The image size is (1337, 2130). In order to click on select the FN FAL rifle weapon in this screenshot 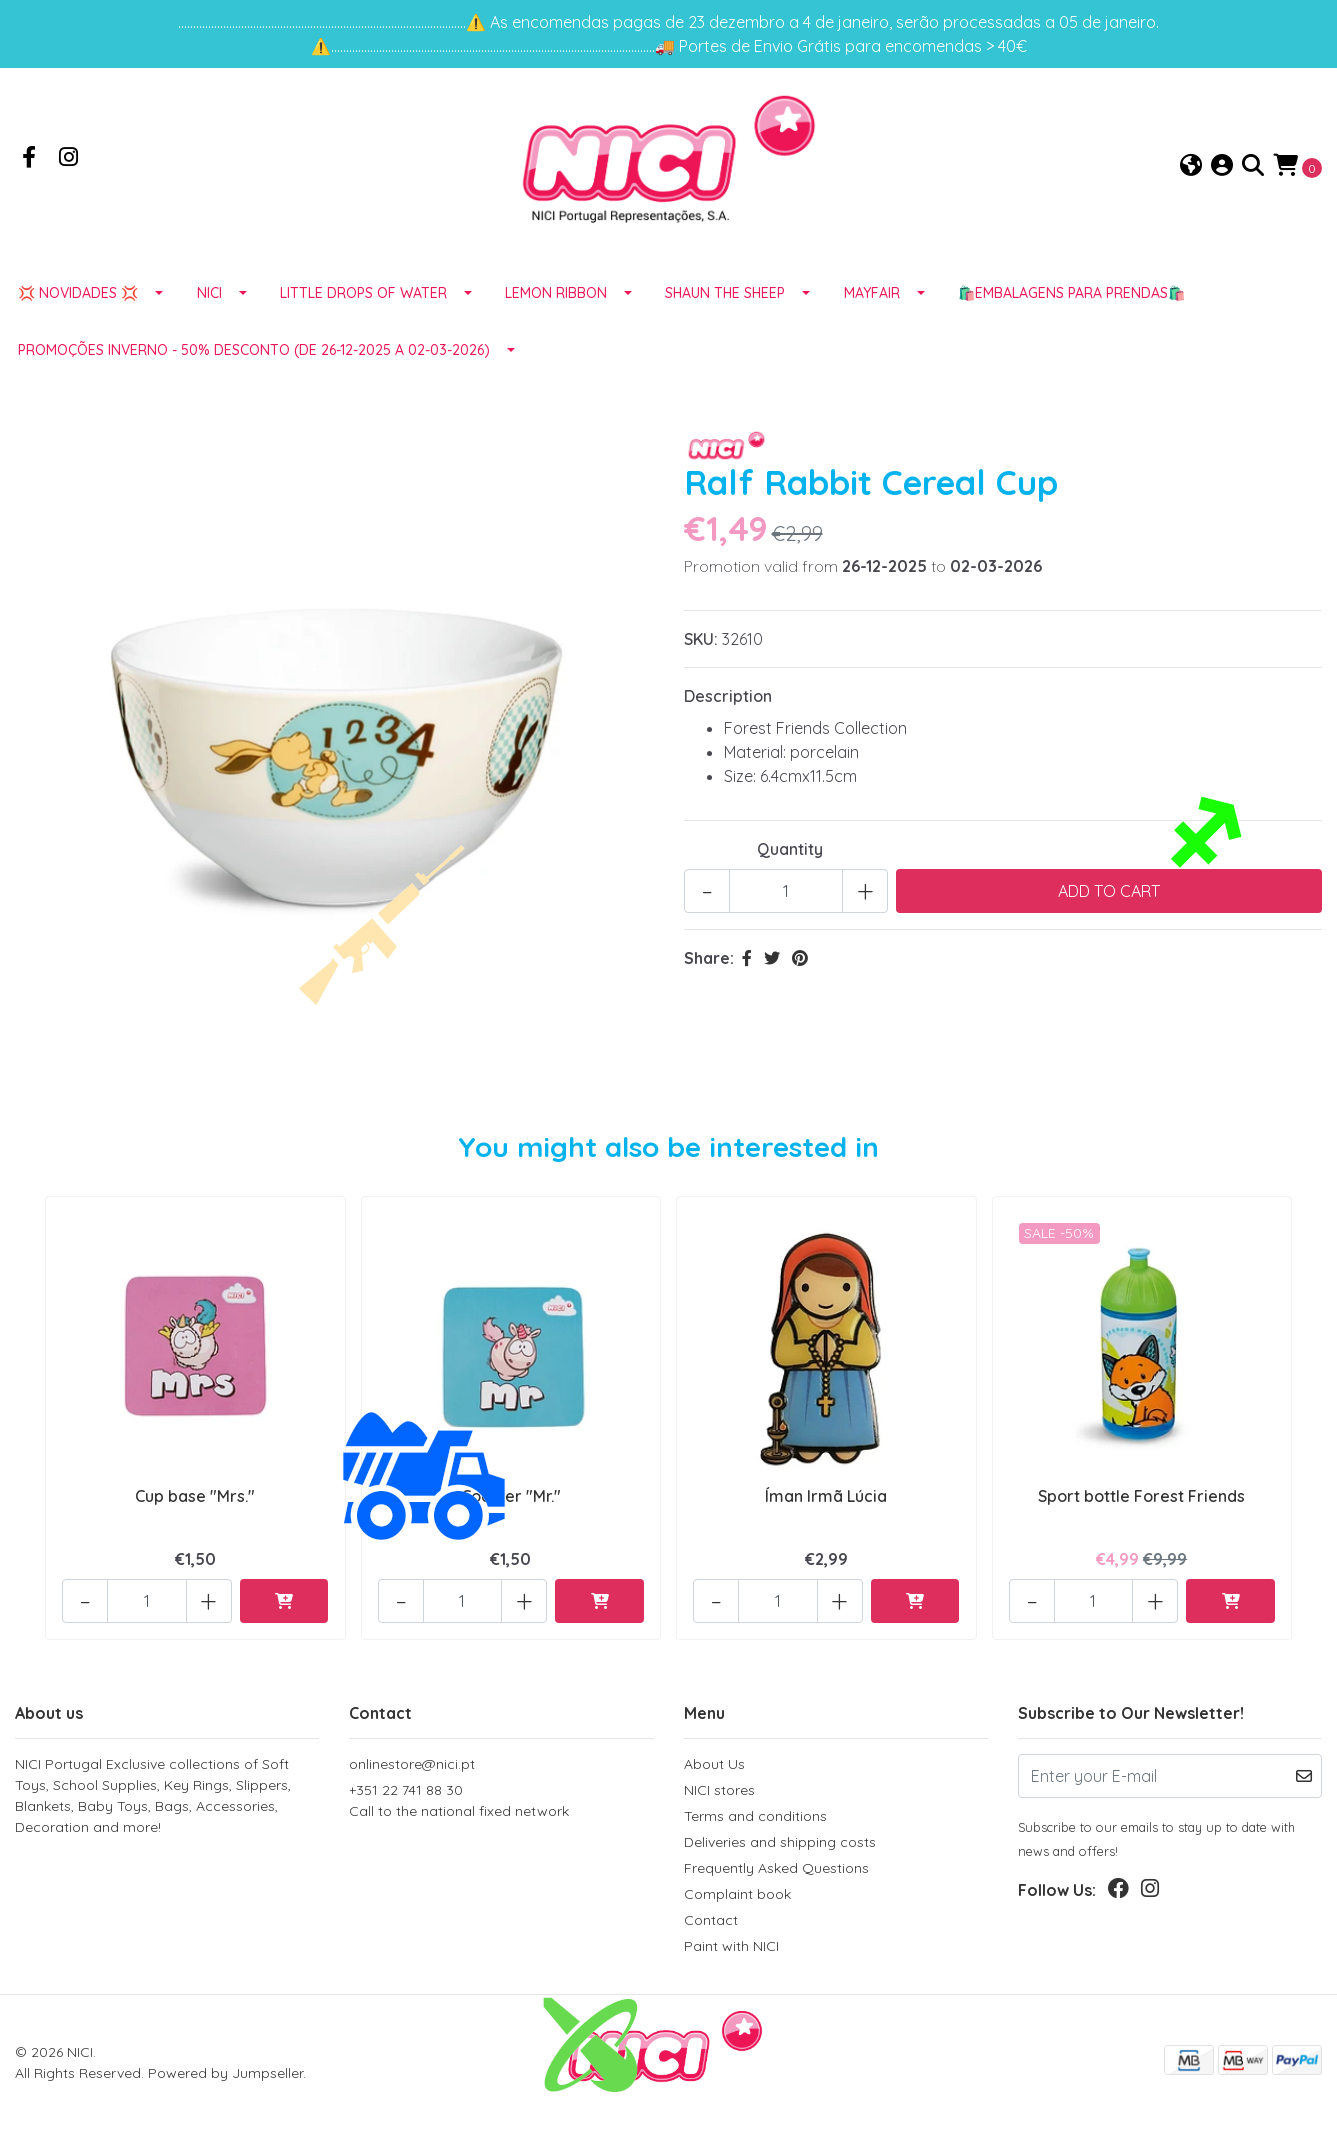, I will do `click(382, 925)`.